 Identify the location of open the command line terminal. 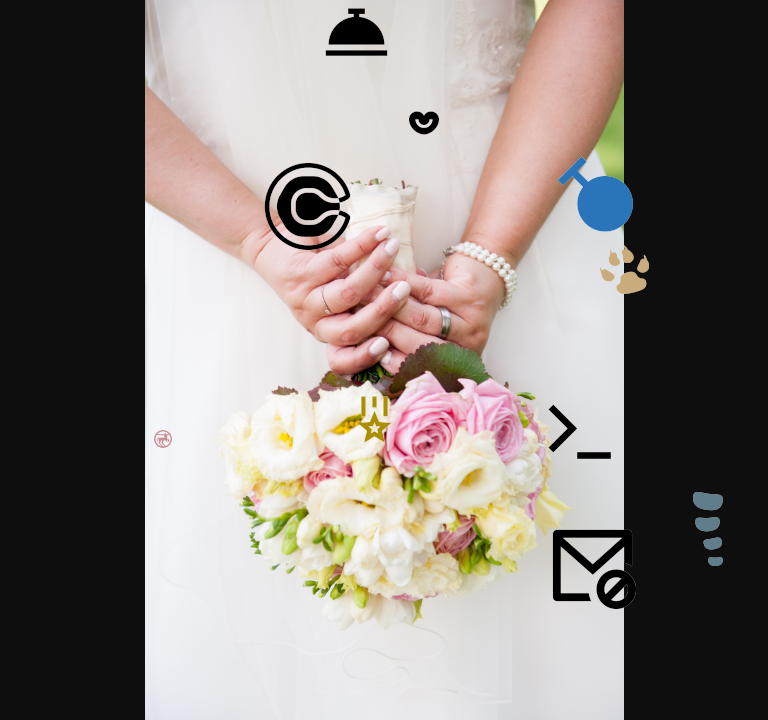
(580, 428).